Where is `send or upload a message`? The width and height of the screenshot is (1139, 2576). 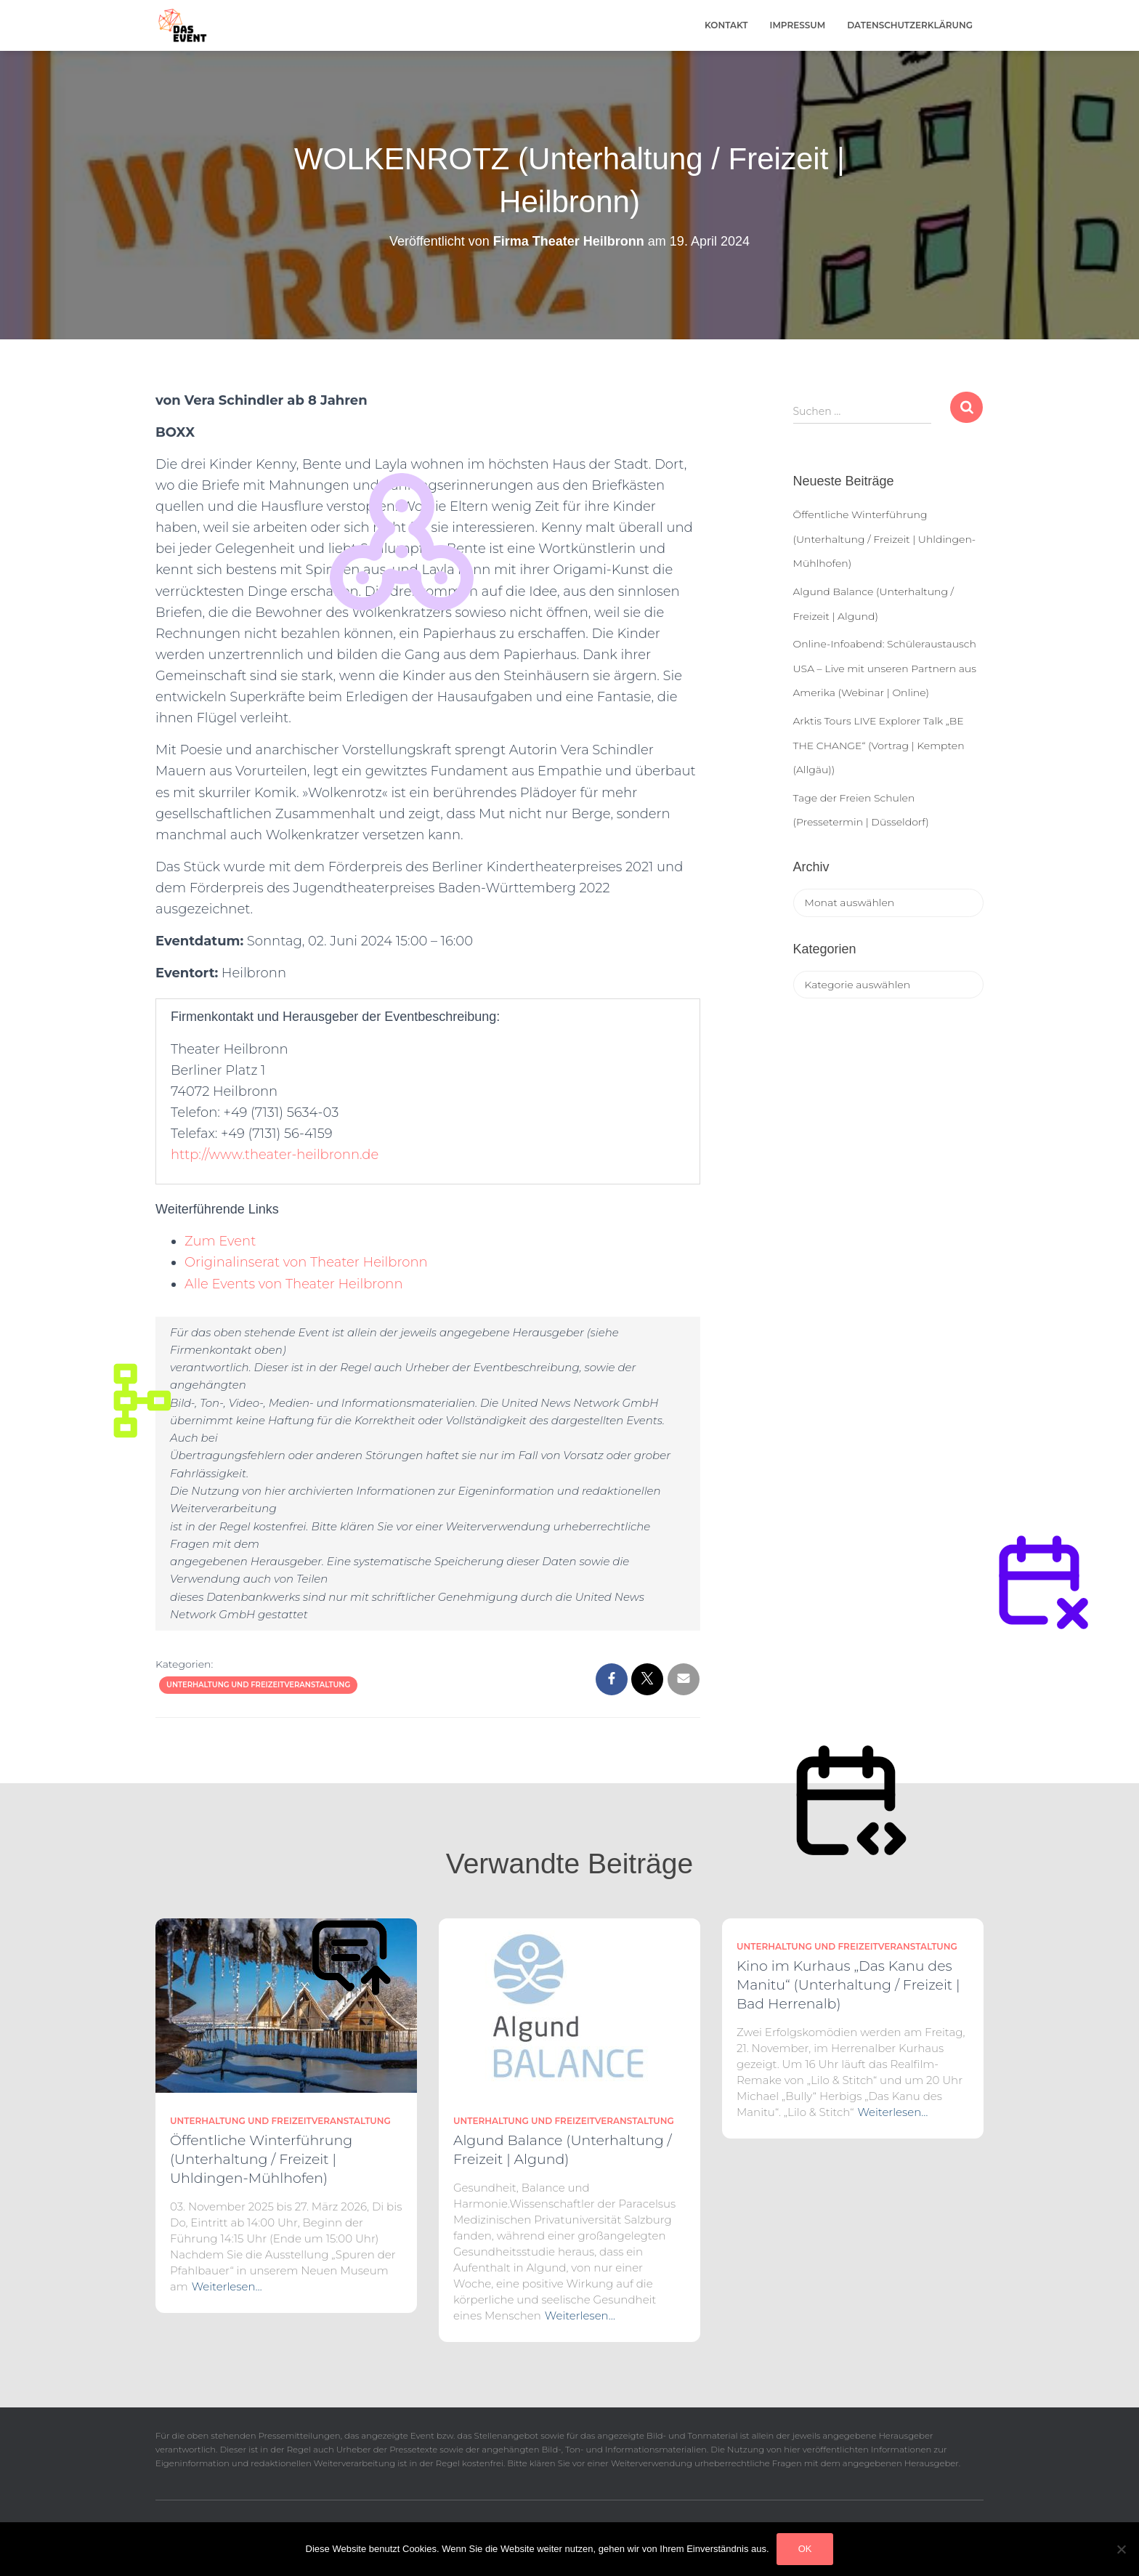 send or upload a message is located at coordinates (349, 1954).